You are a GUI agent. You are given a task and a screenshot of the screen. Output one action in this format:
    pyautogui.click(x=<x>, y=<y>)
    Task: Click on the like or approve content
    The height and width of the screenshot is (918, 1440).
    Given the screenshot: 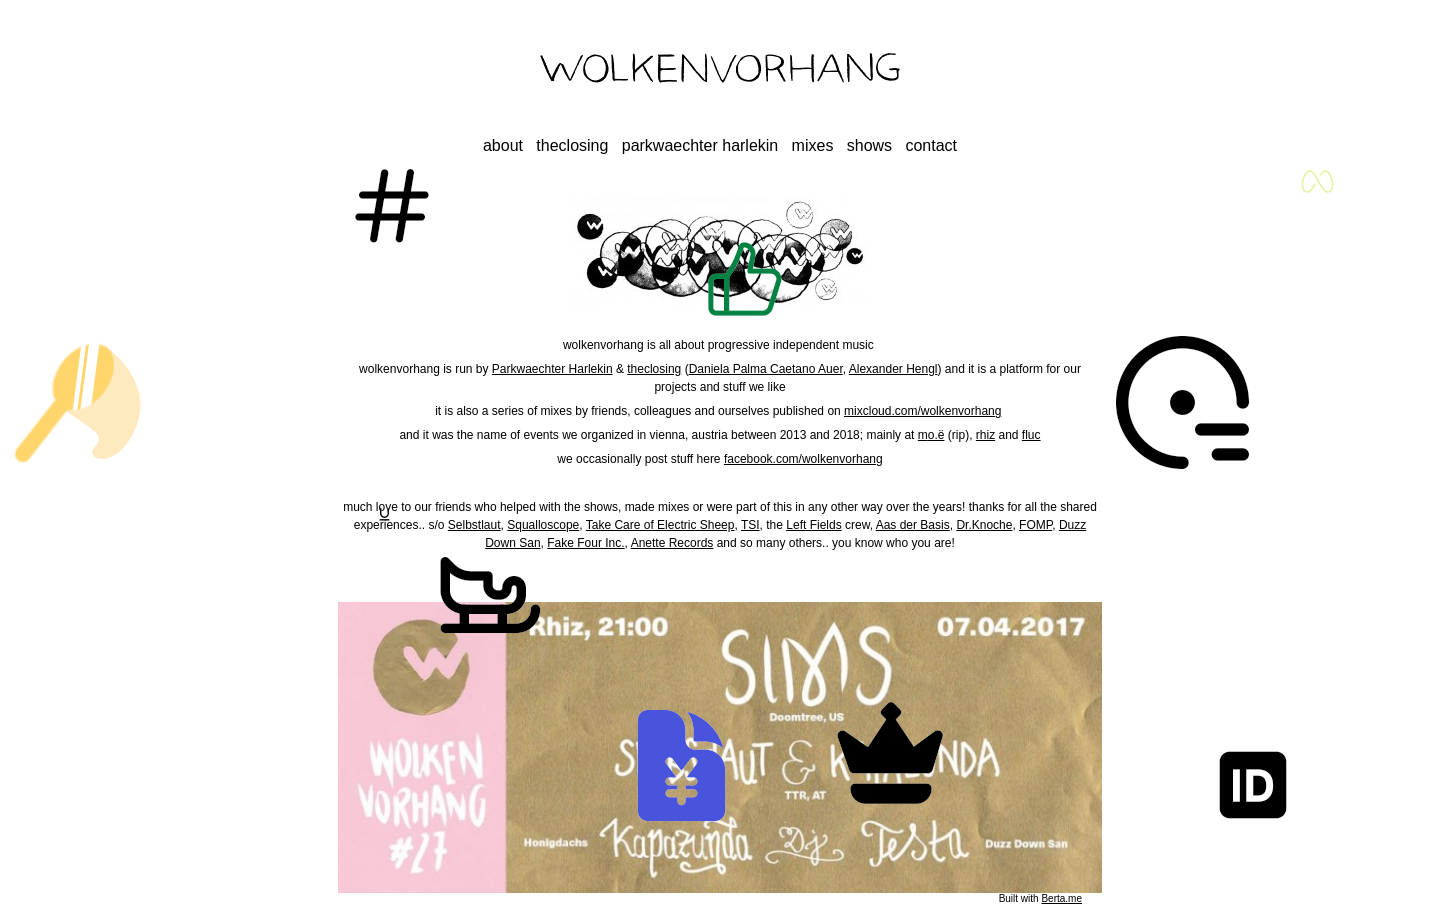 What is the action you would take?
    pyautogui.click(x=745, y=279)
    